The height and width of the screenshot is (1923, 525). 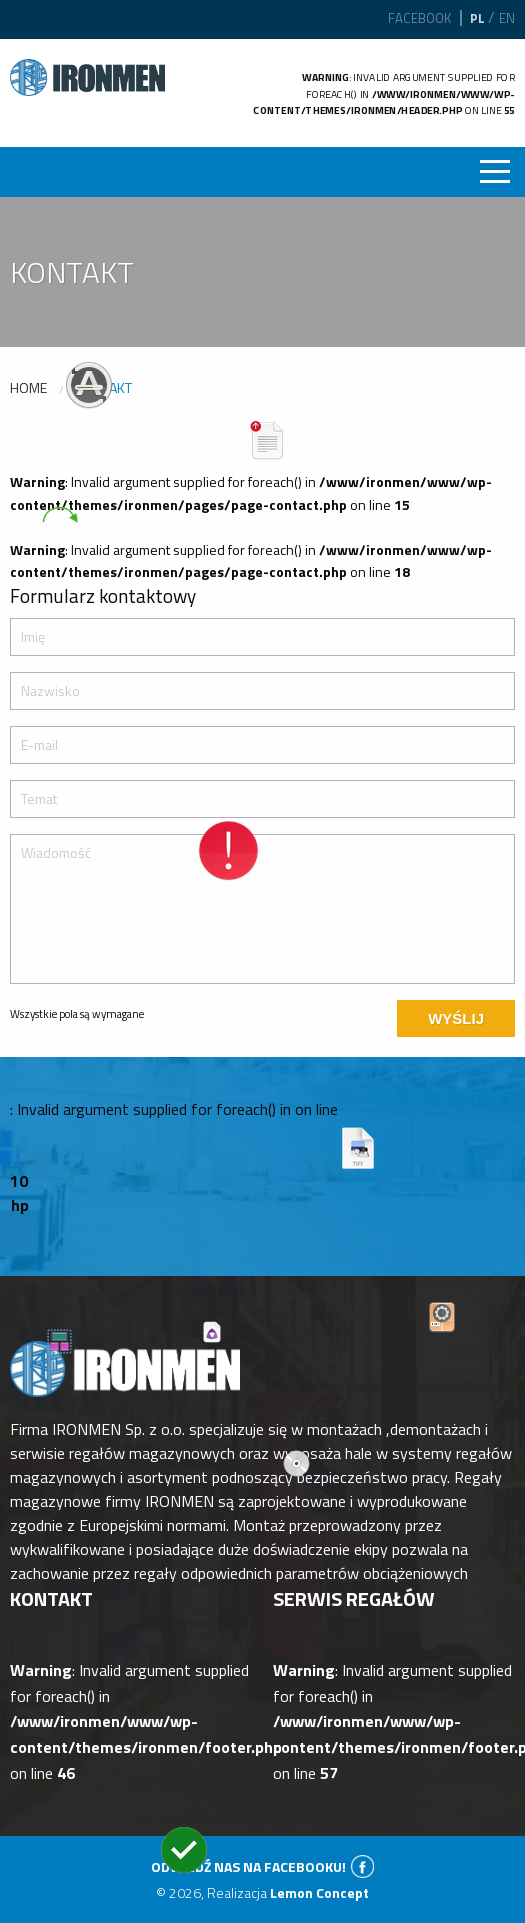 What do you see at coordinates (212, 1332) in the screenshot?
I see `meson build system configuration file` at bounding box center [212, 1332].